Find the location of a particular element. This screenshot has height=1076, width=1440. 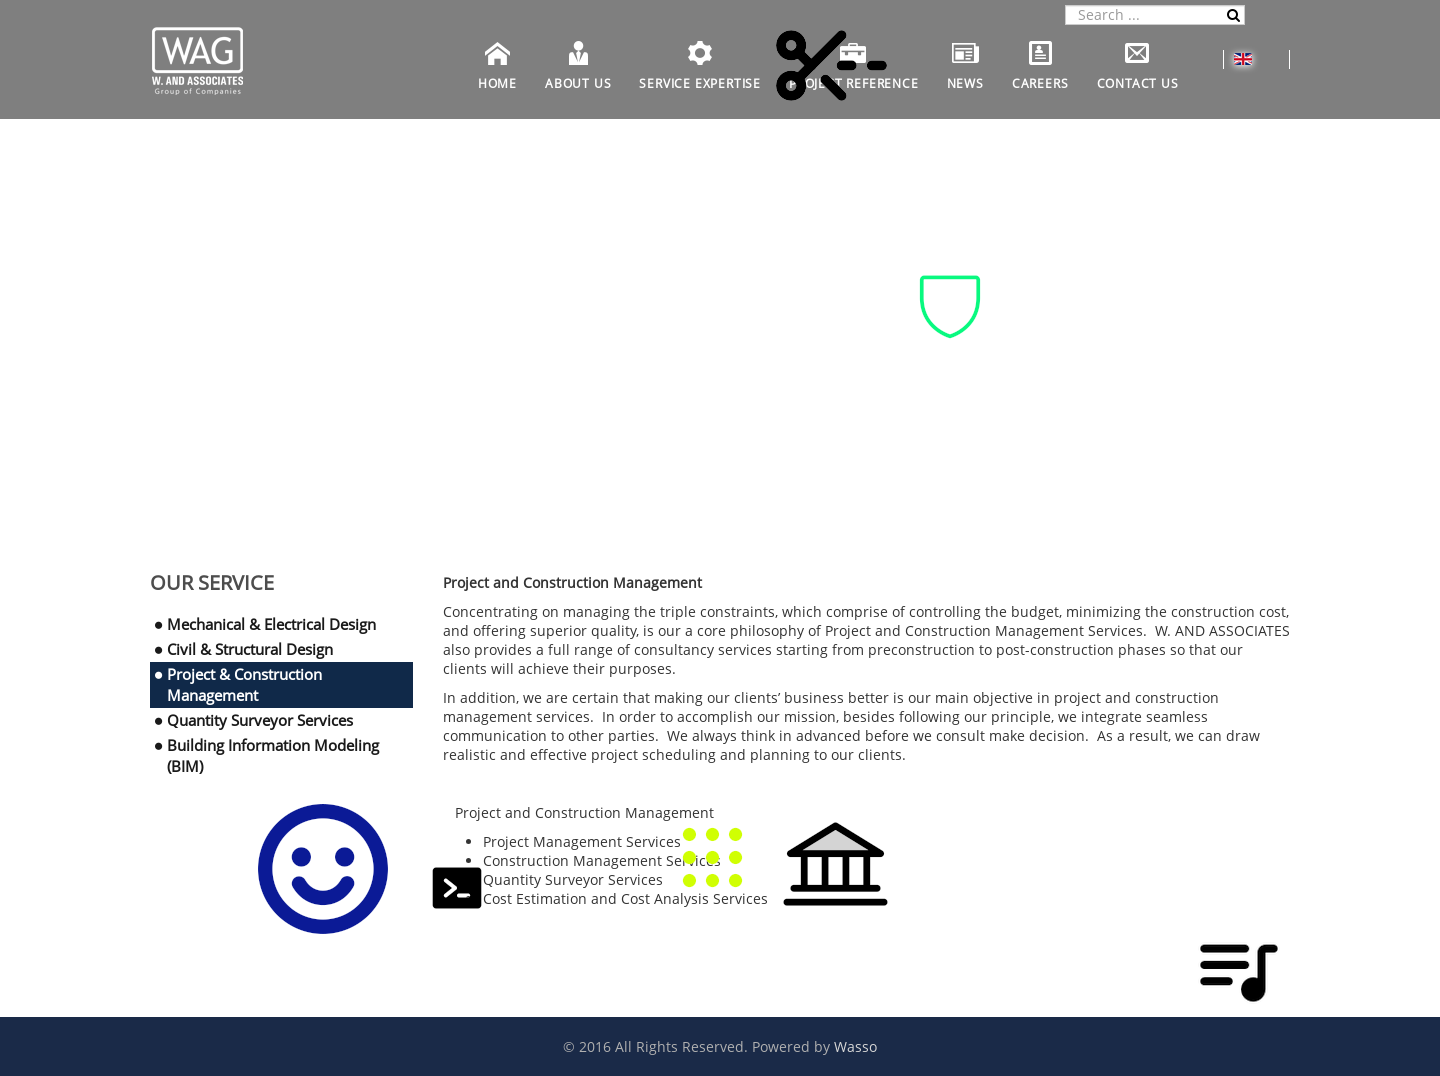

access banking or financial services is located at coordinates (835, 867).